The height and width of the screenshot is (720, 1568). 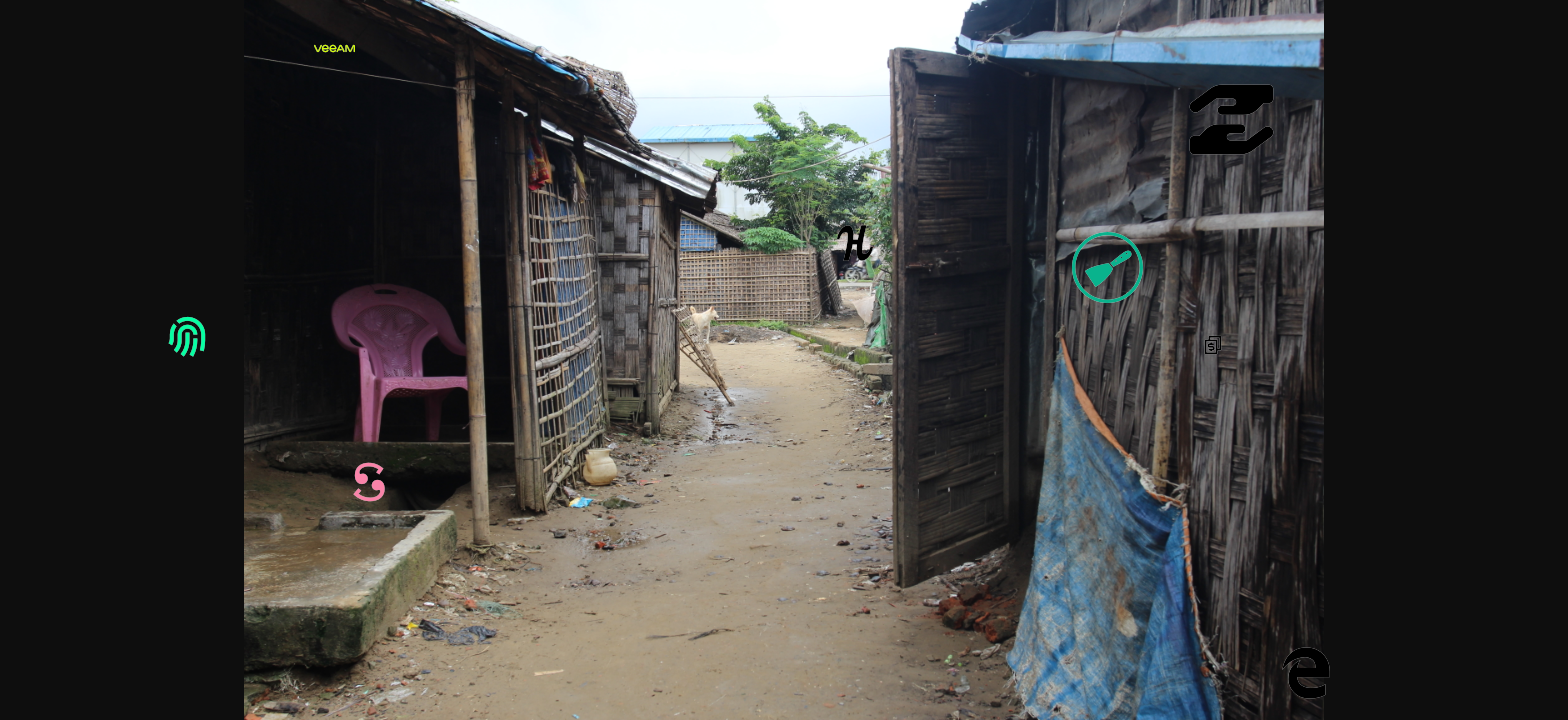 What do you see at coordinates (855, 243) in the screenshot?
I see `visit the Humble Bundle website or store` at bounding box center [855, 243].